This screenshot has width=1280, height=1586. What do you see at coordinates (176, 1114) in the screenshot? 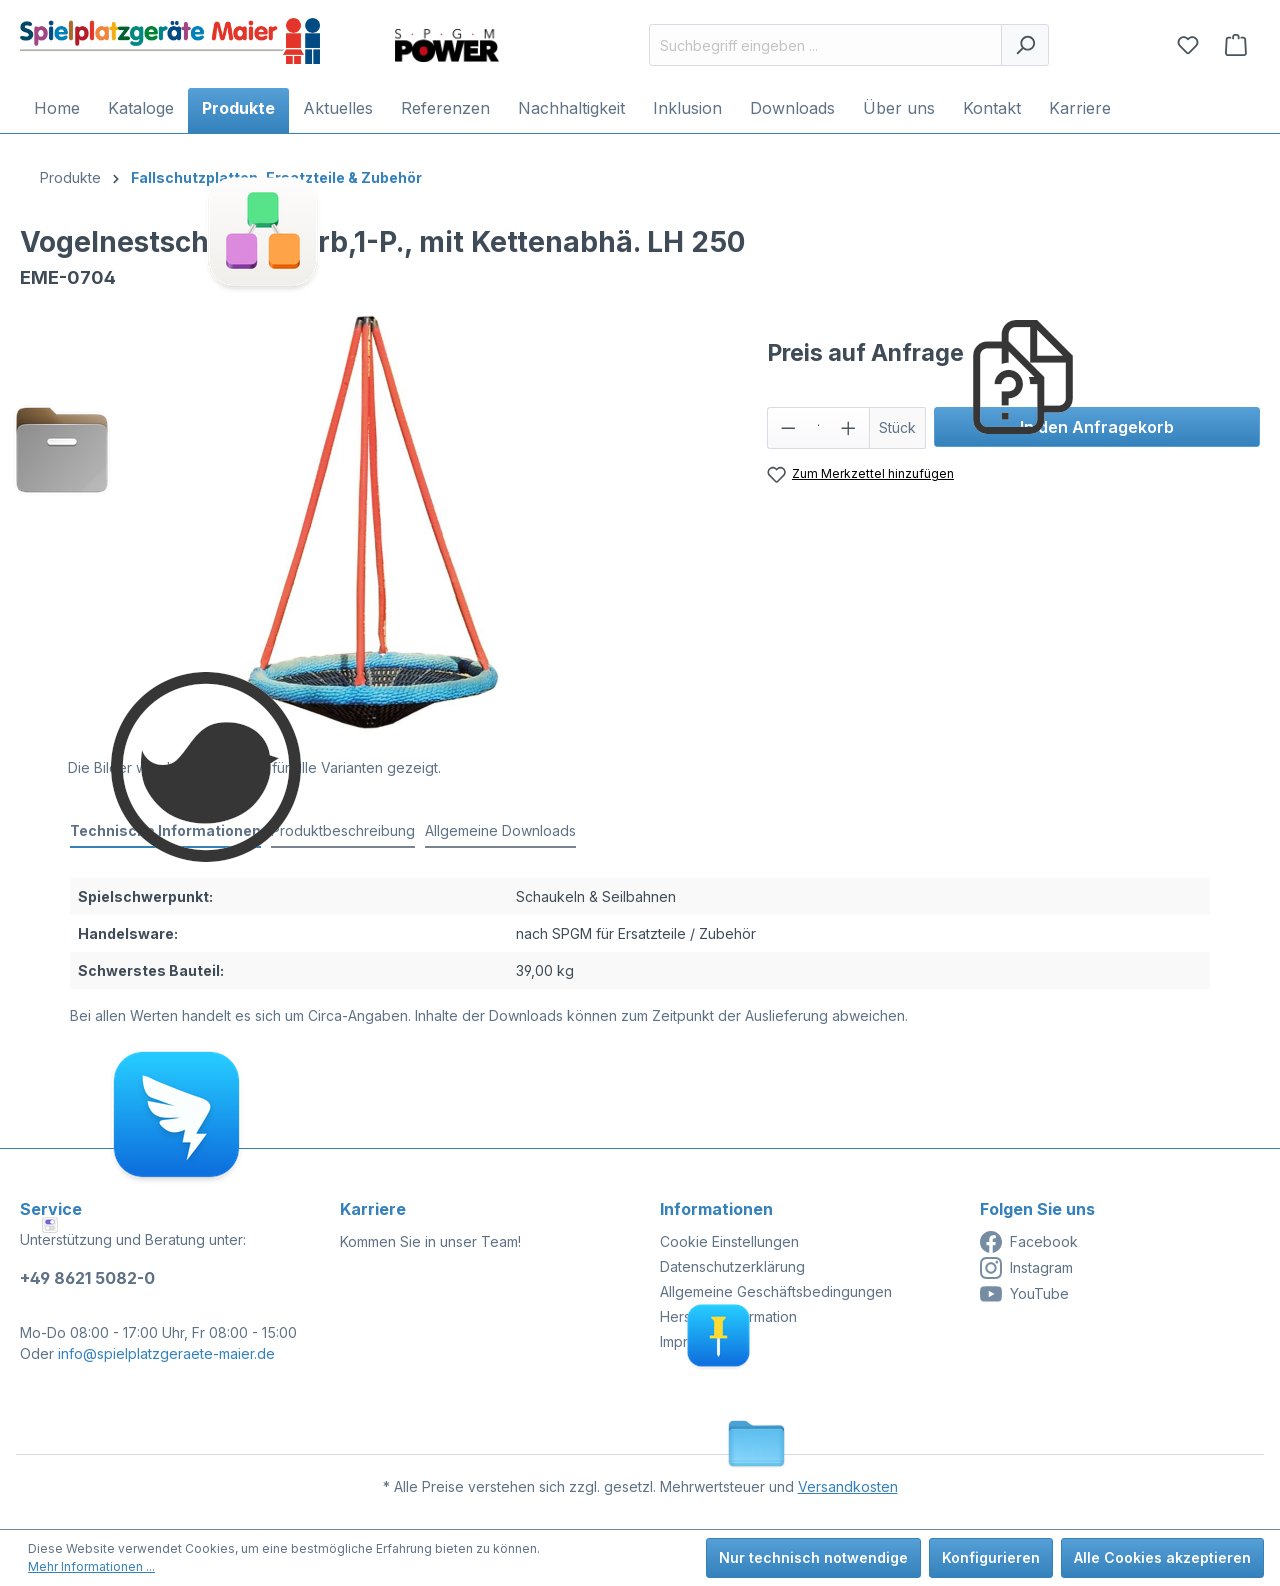
I see `open dingtalk messaging app` at bounding box center [176, 1114].